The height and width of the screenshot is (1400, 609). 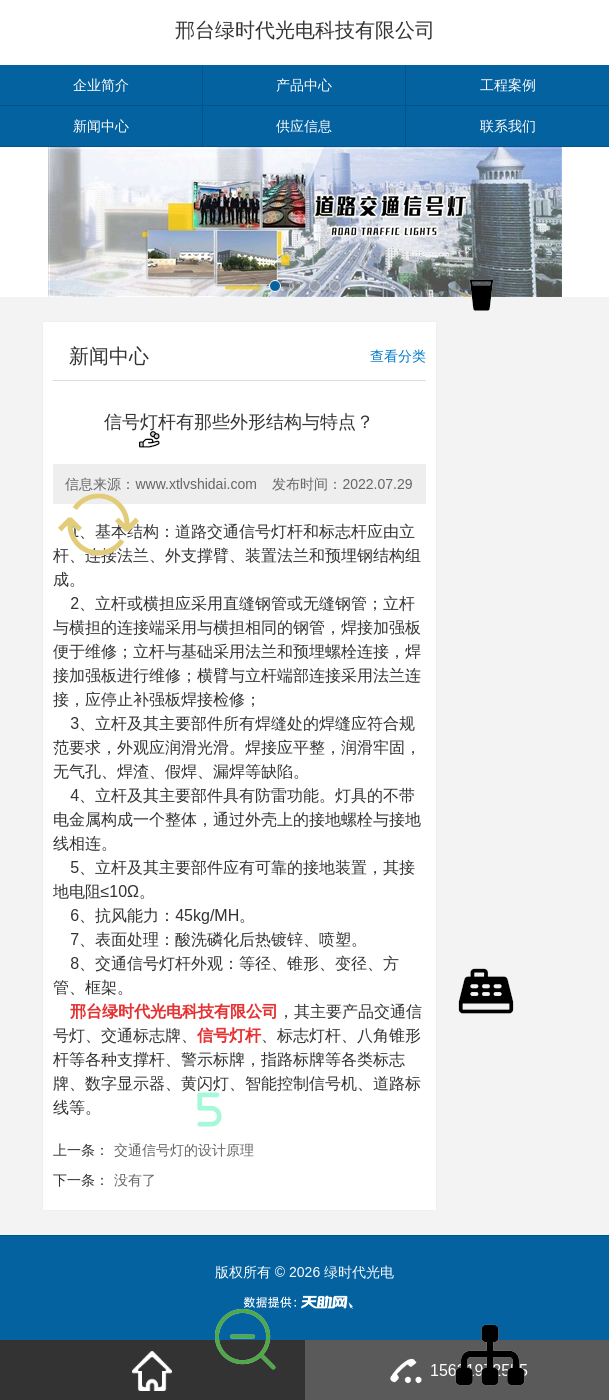 I want to click on sync or refresh data, so click(x=98, y=524).